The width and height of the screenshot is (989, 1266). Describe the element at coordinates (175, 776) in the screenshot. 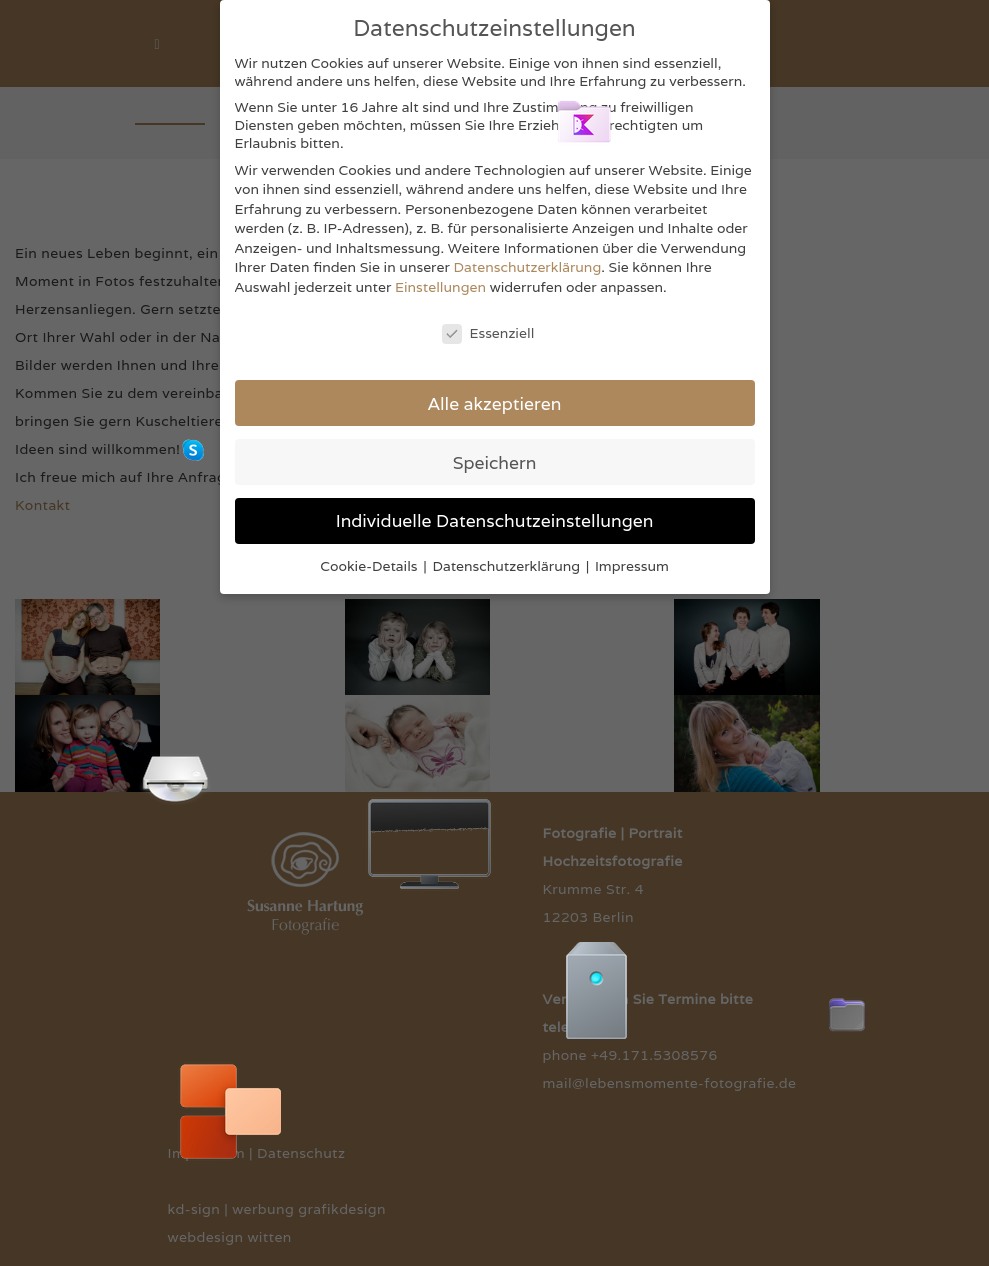

I see `access optical disc drive settings` at that location.